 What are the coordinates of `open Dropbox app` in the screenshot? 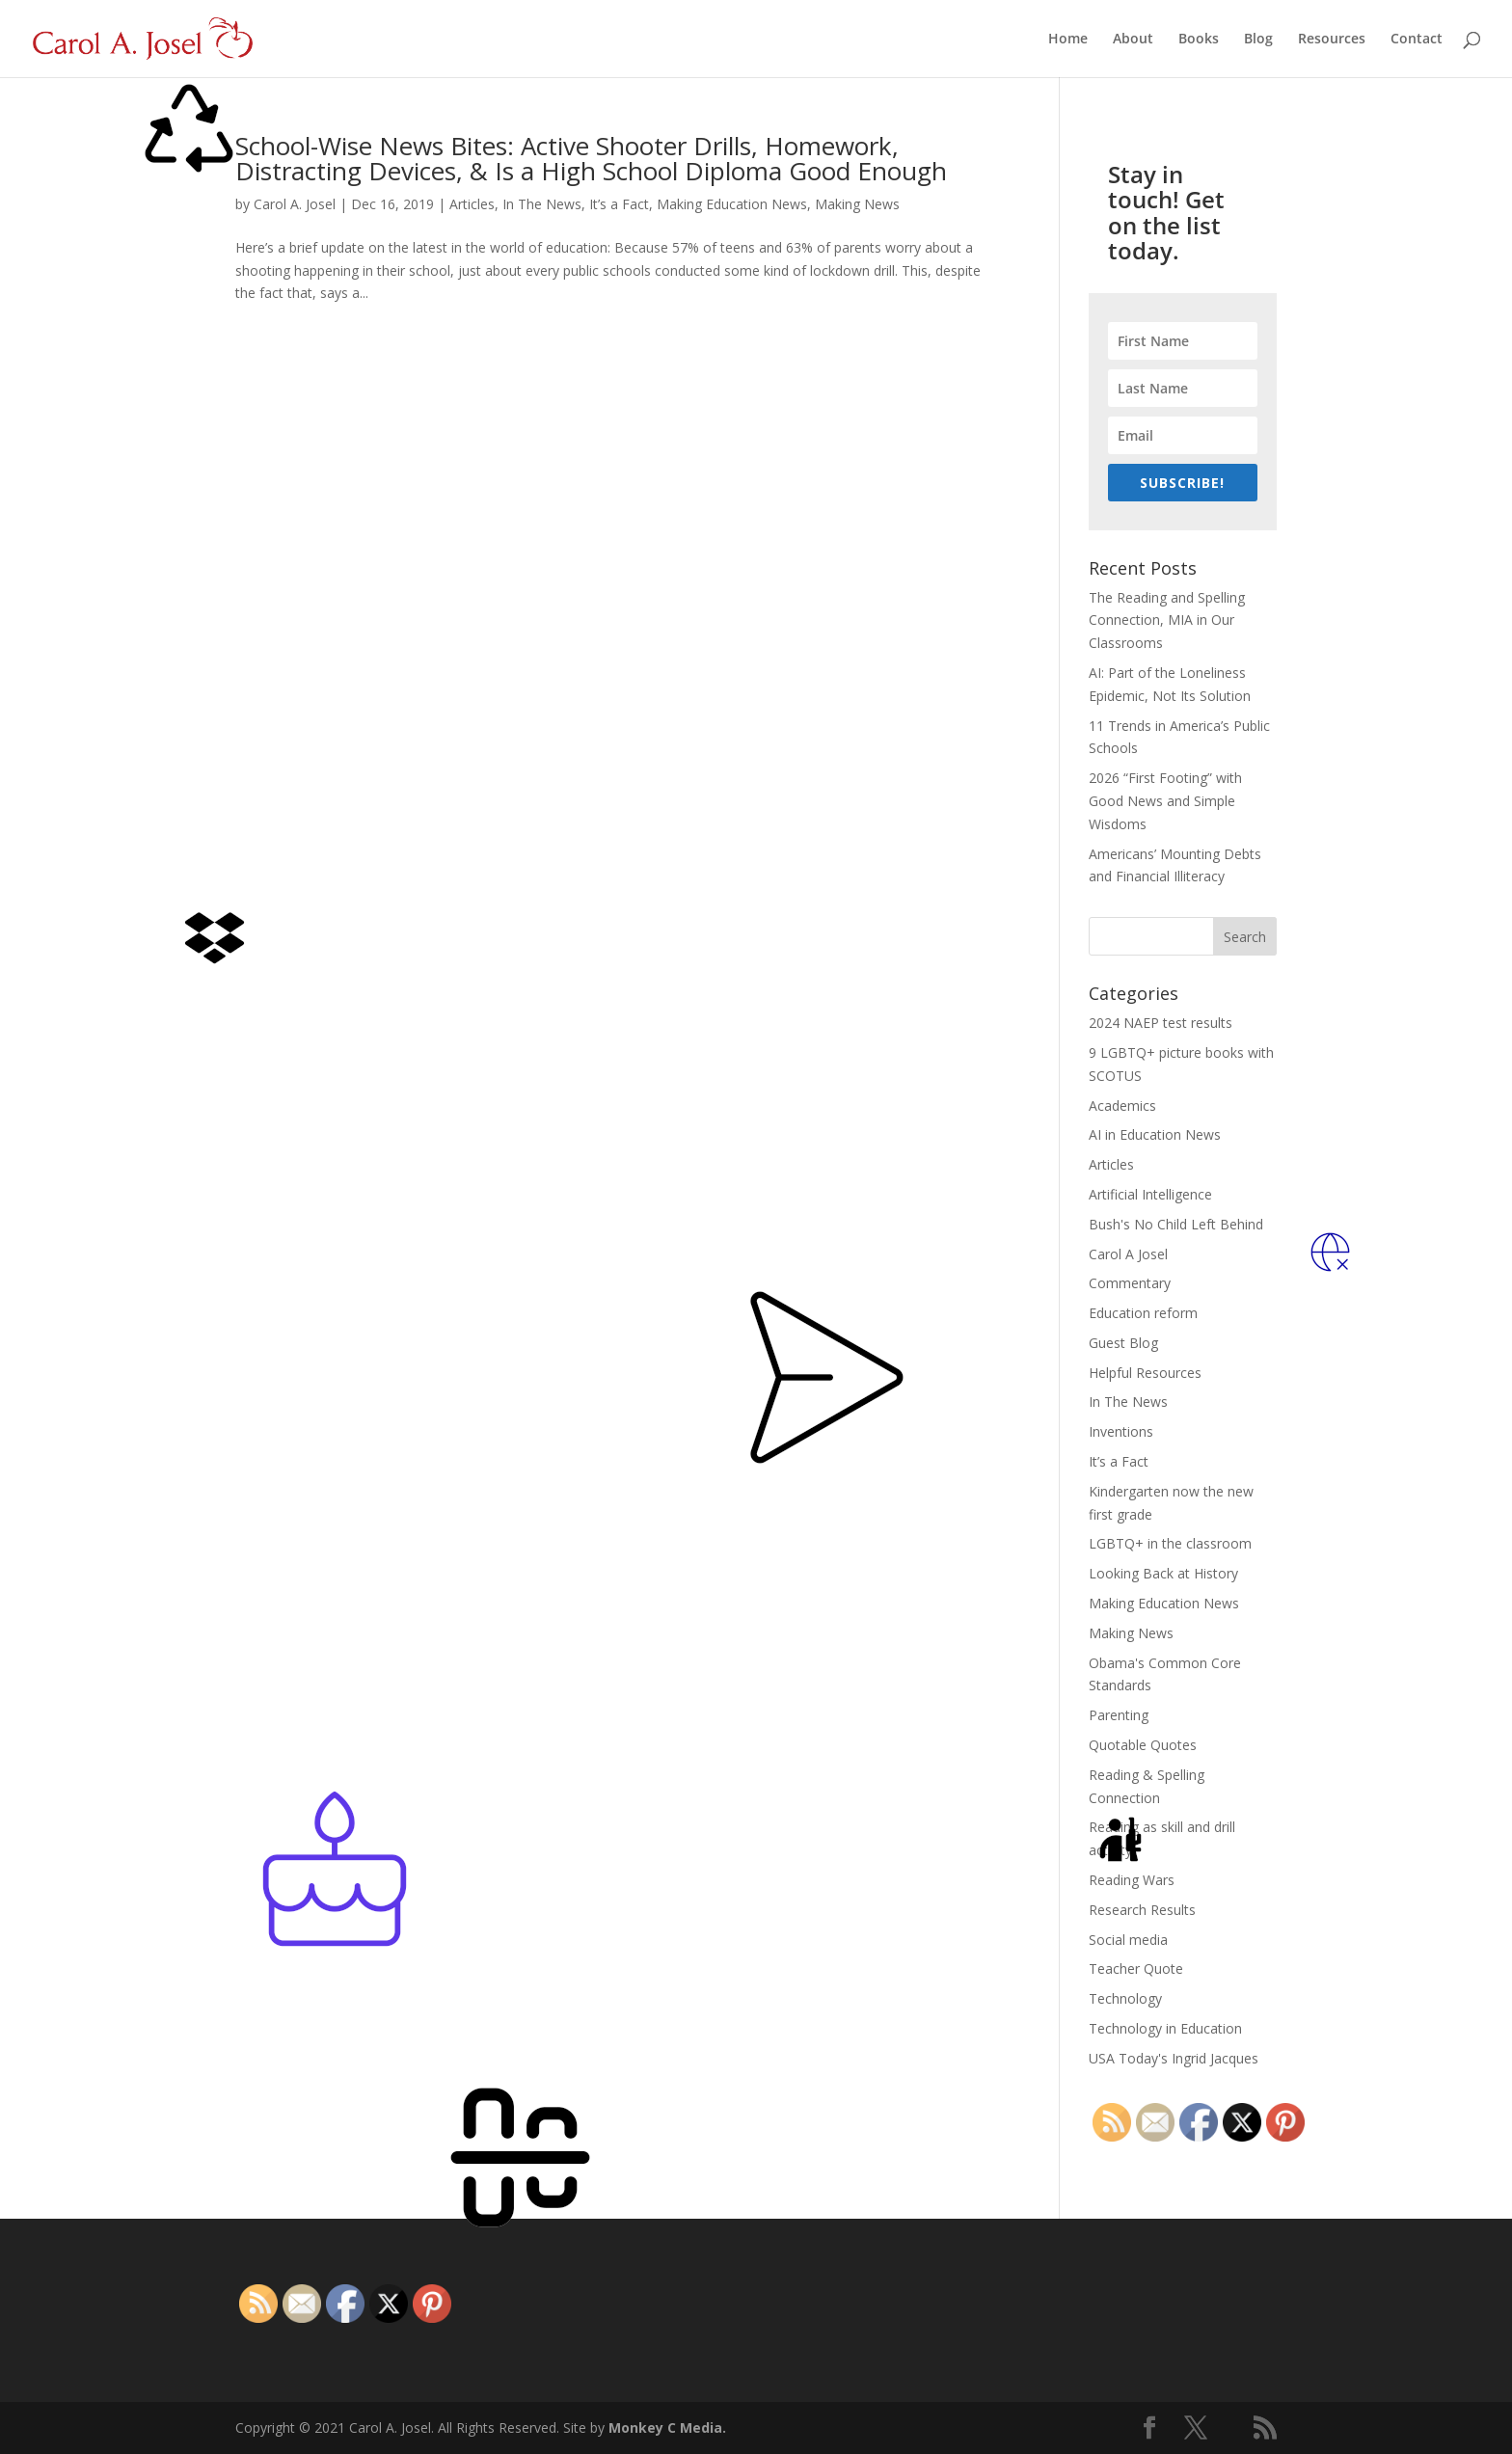 It's located at (214, 934).